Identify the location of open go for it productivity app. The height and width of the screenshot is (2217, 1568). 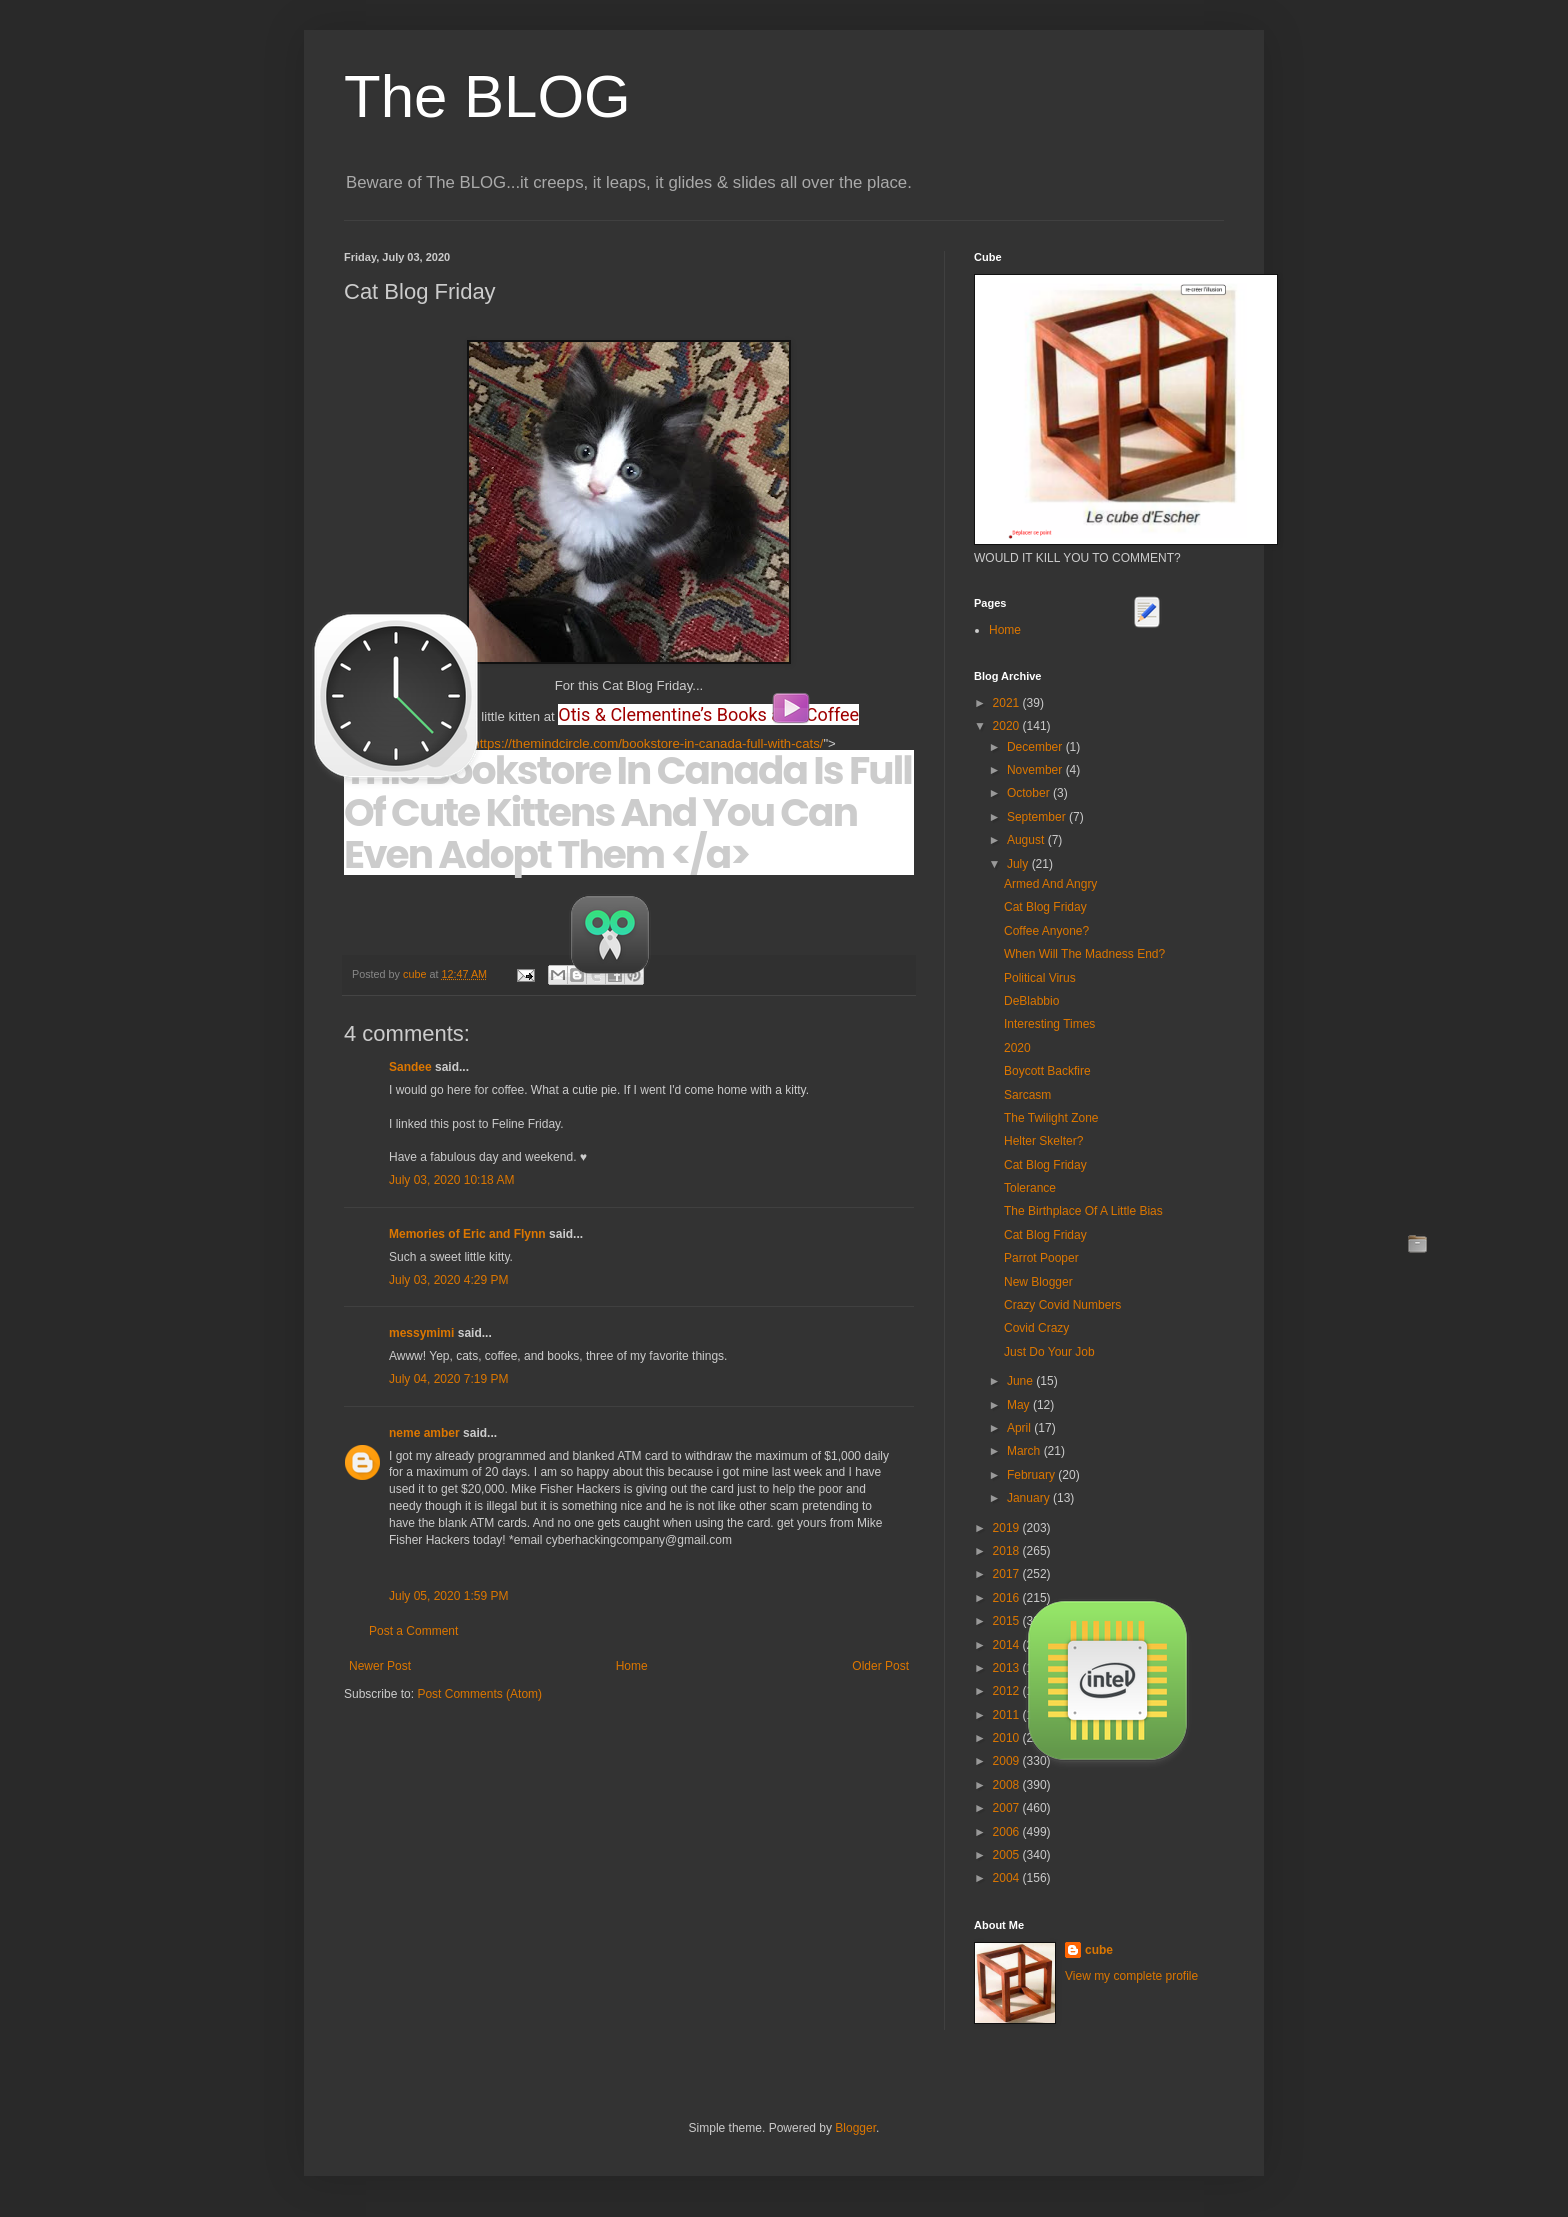
(396, 696).